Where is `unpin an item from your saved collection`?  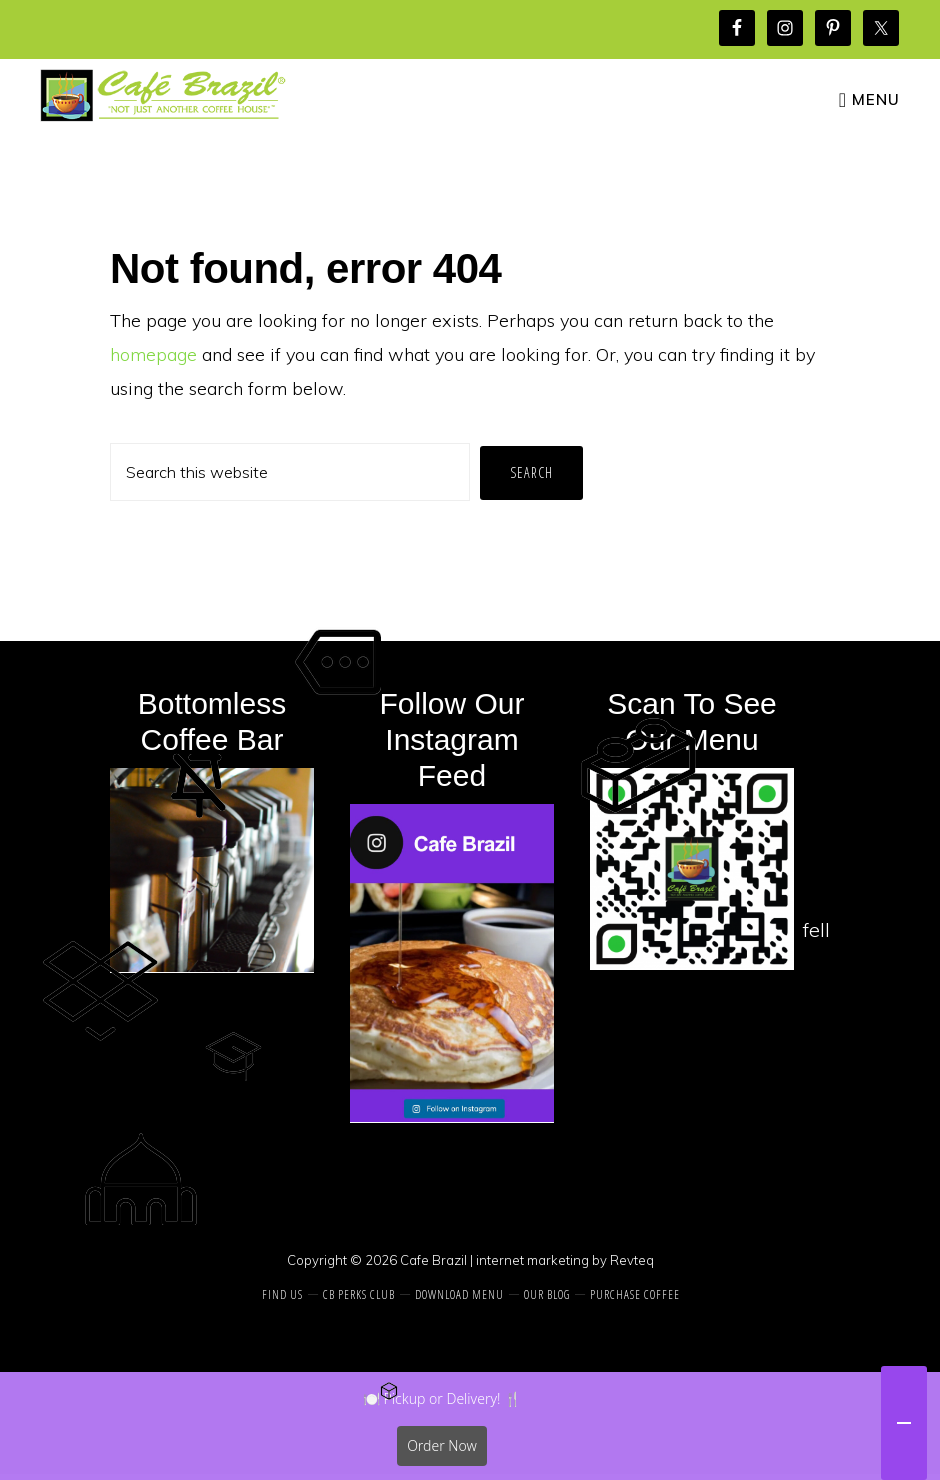 unpin an item from your saved collection is located at coordinates (199, 782).